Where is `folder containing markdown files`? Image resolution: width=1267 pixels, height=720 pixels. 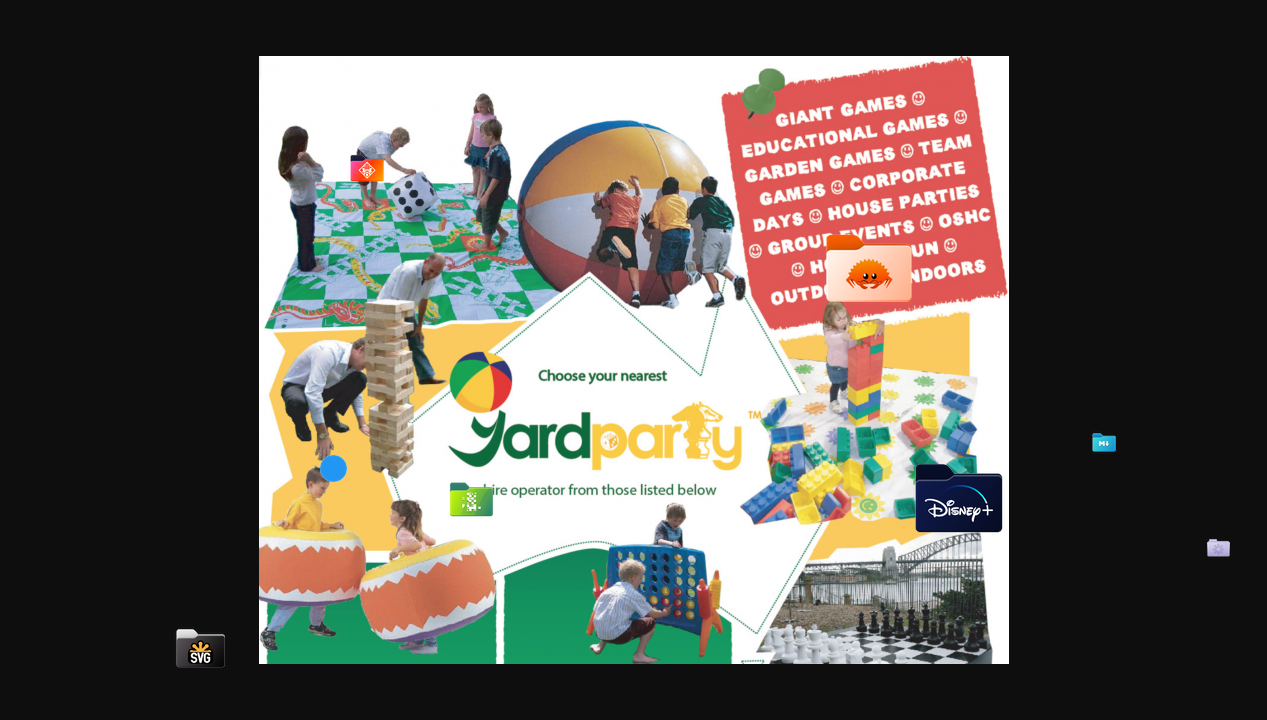 folder containing markdown files is located at coordinates (1104, 443).